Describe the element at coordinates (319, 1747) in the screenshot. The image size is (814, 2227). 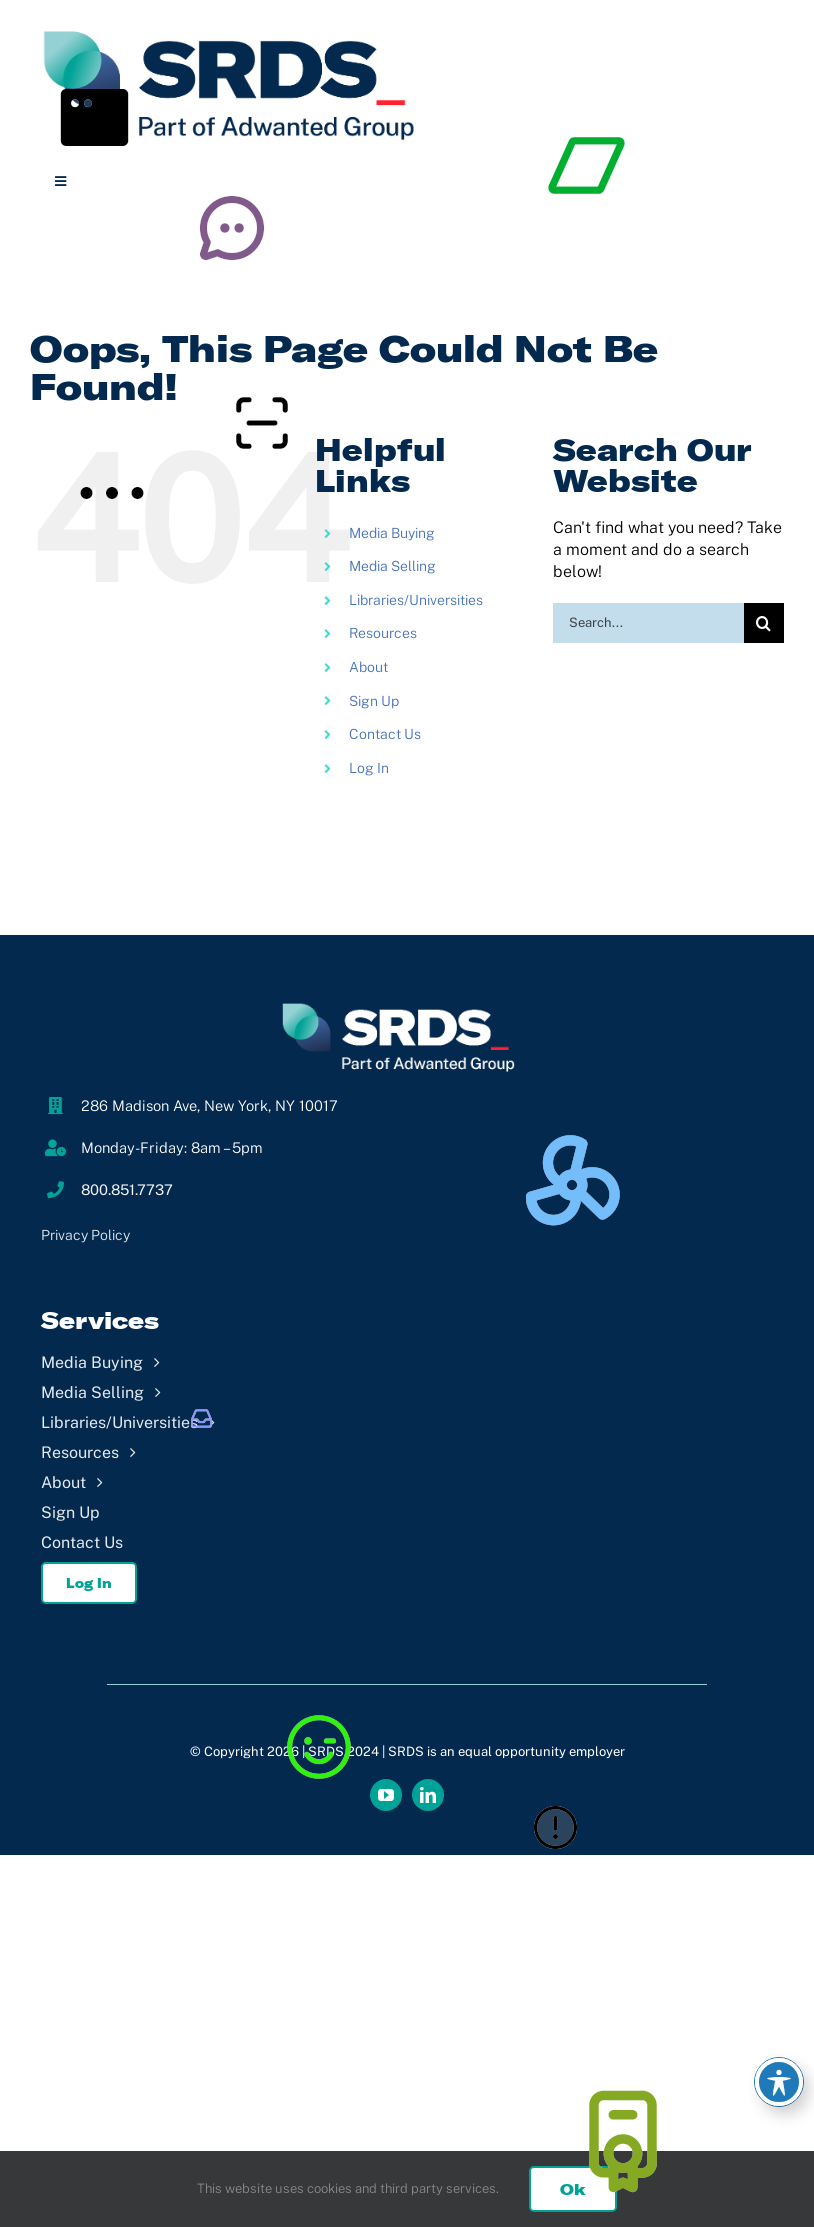
I see `insert a winking emoji into your message` at that location.